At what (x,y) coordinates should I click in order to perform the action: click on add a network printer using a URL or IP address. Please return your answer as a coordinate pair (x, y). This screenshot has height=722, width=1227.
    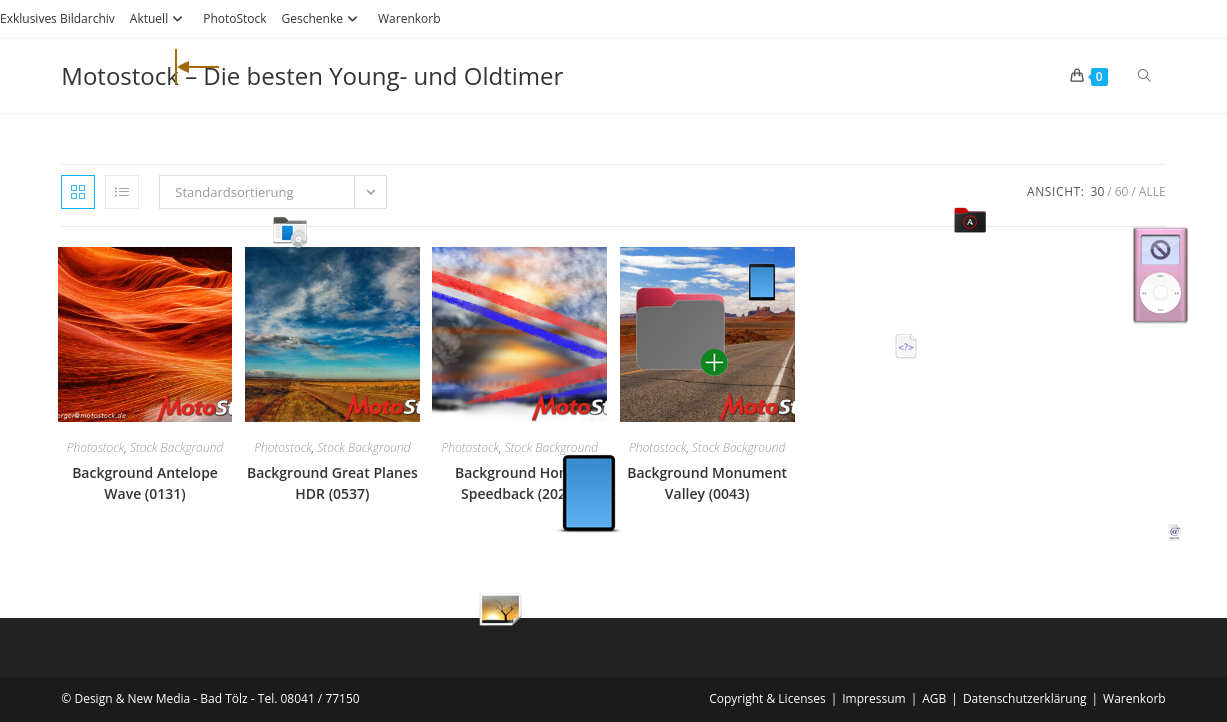
    Looking at the image, I should click on (1174, 532).